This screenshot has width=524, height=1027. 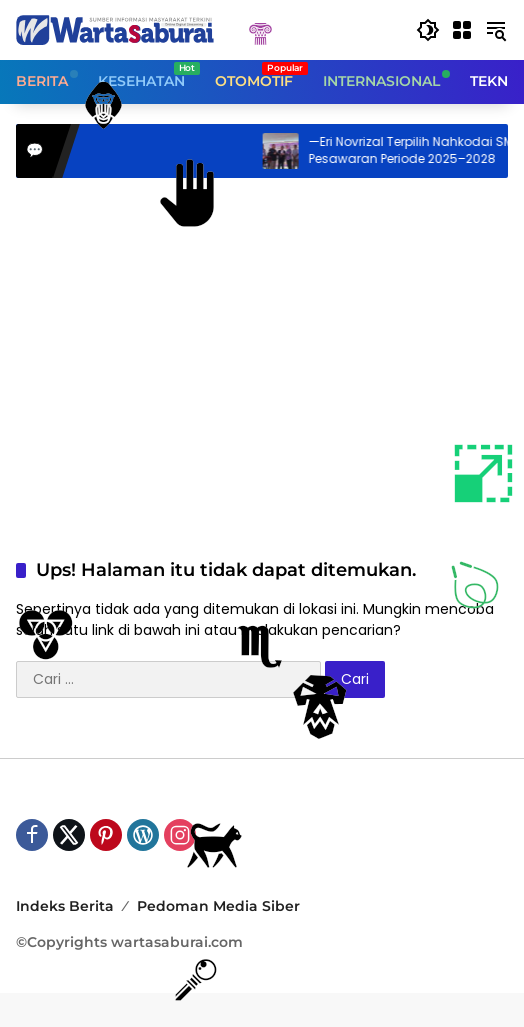 What do you see at coordinates (45, 634) in the screenshot?
I see `indicates a trinity or three-way connection system` at bounding box center [45, 634].